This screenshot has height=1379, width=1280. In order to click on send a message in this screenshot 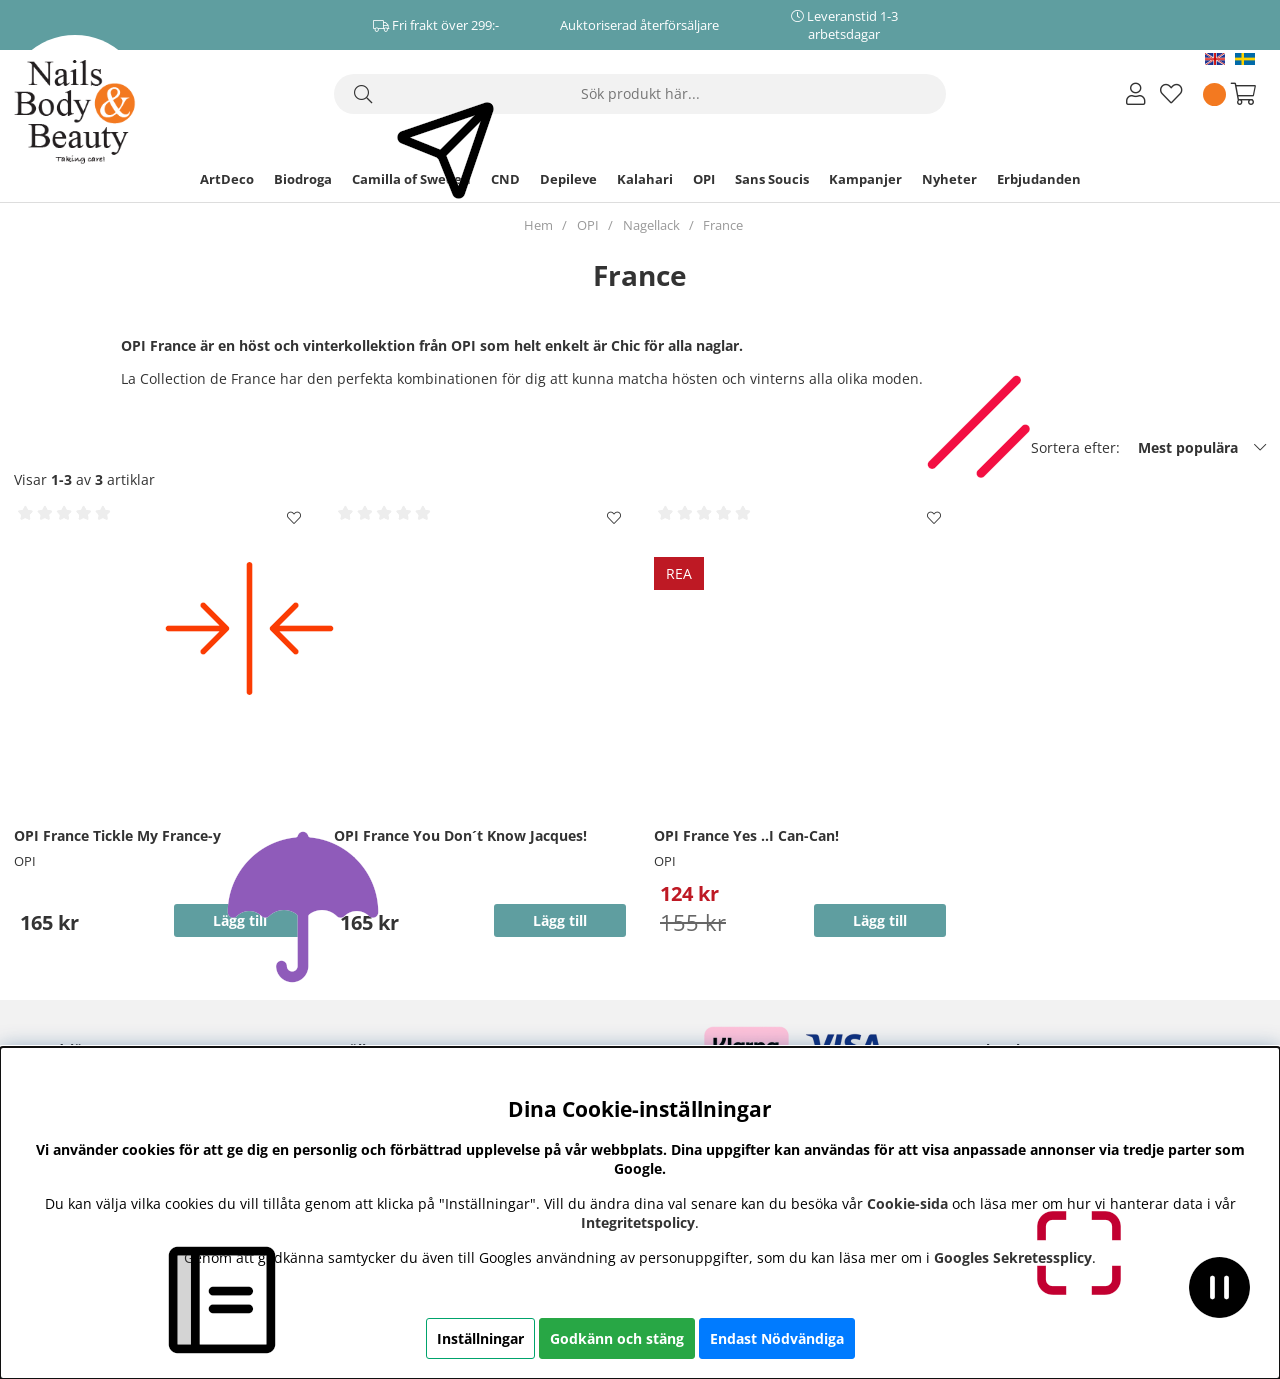, I will do `click(445, 150)`.